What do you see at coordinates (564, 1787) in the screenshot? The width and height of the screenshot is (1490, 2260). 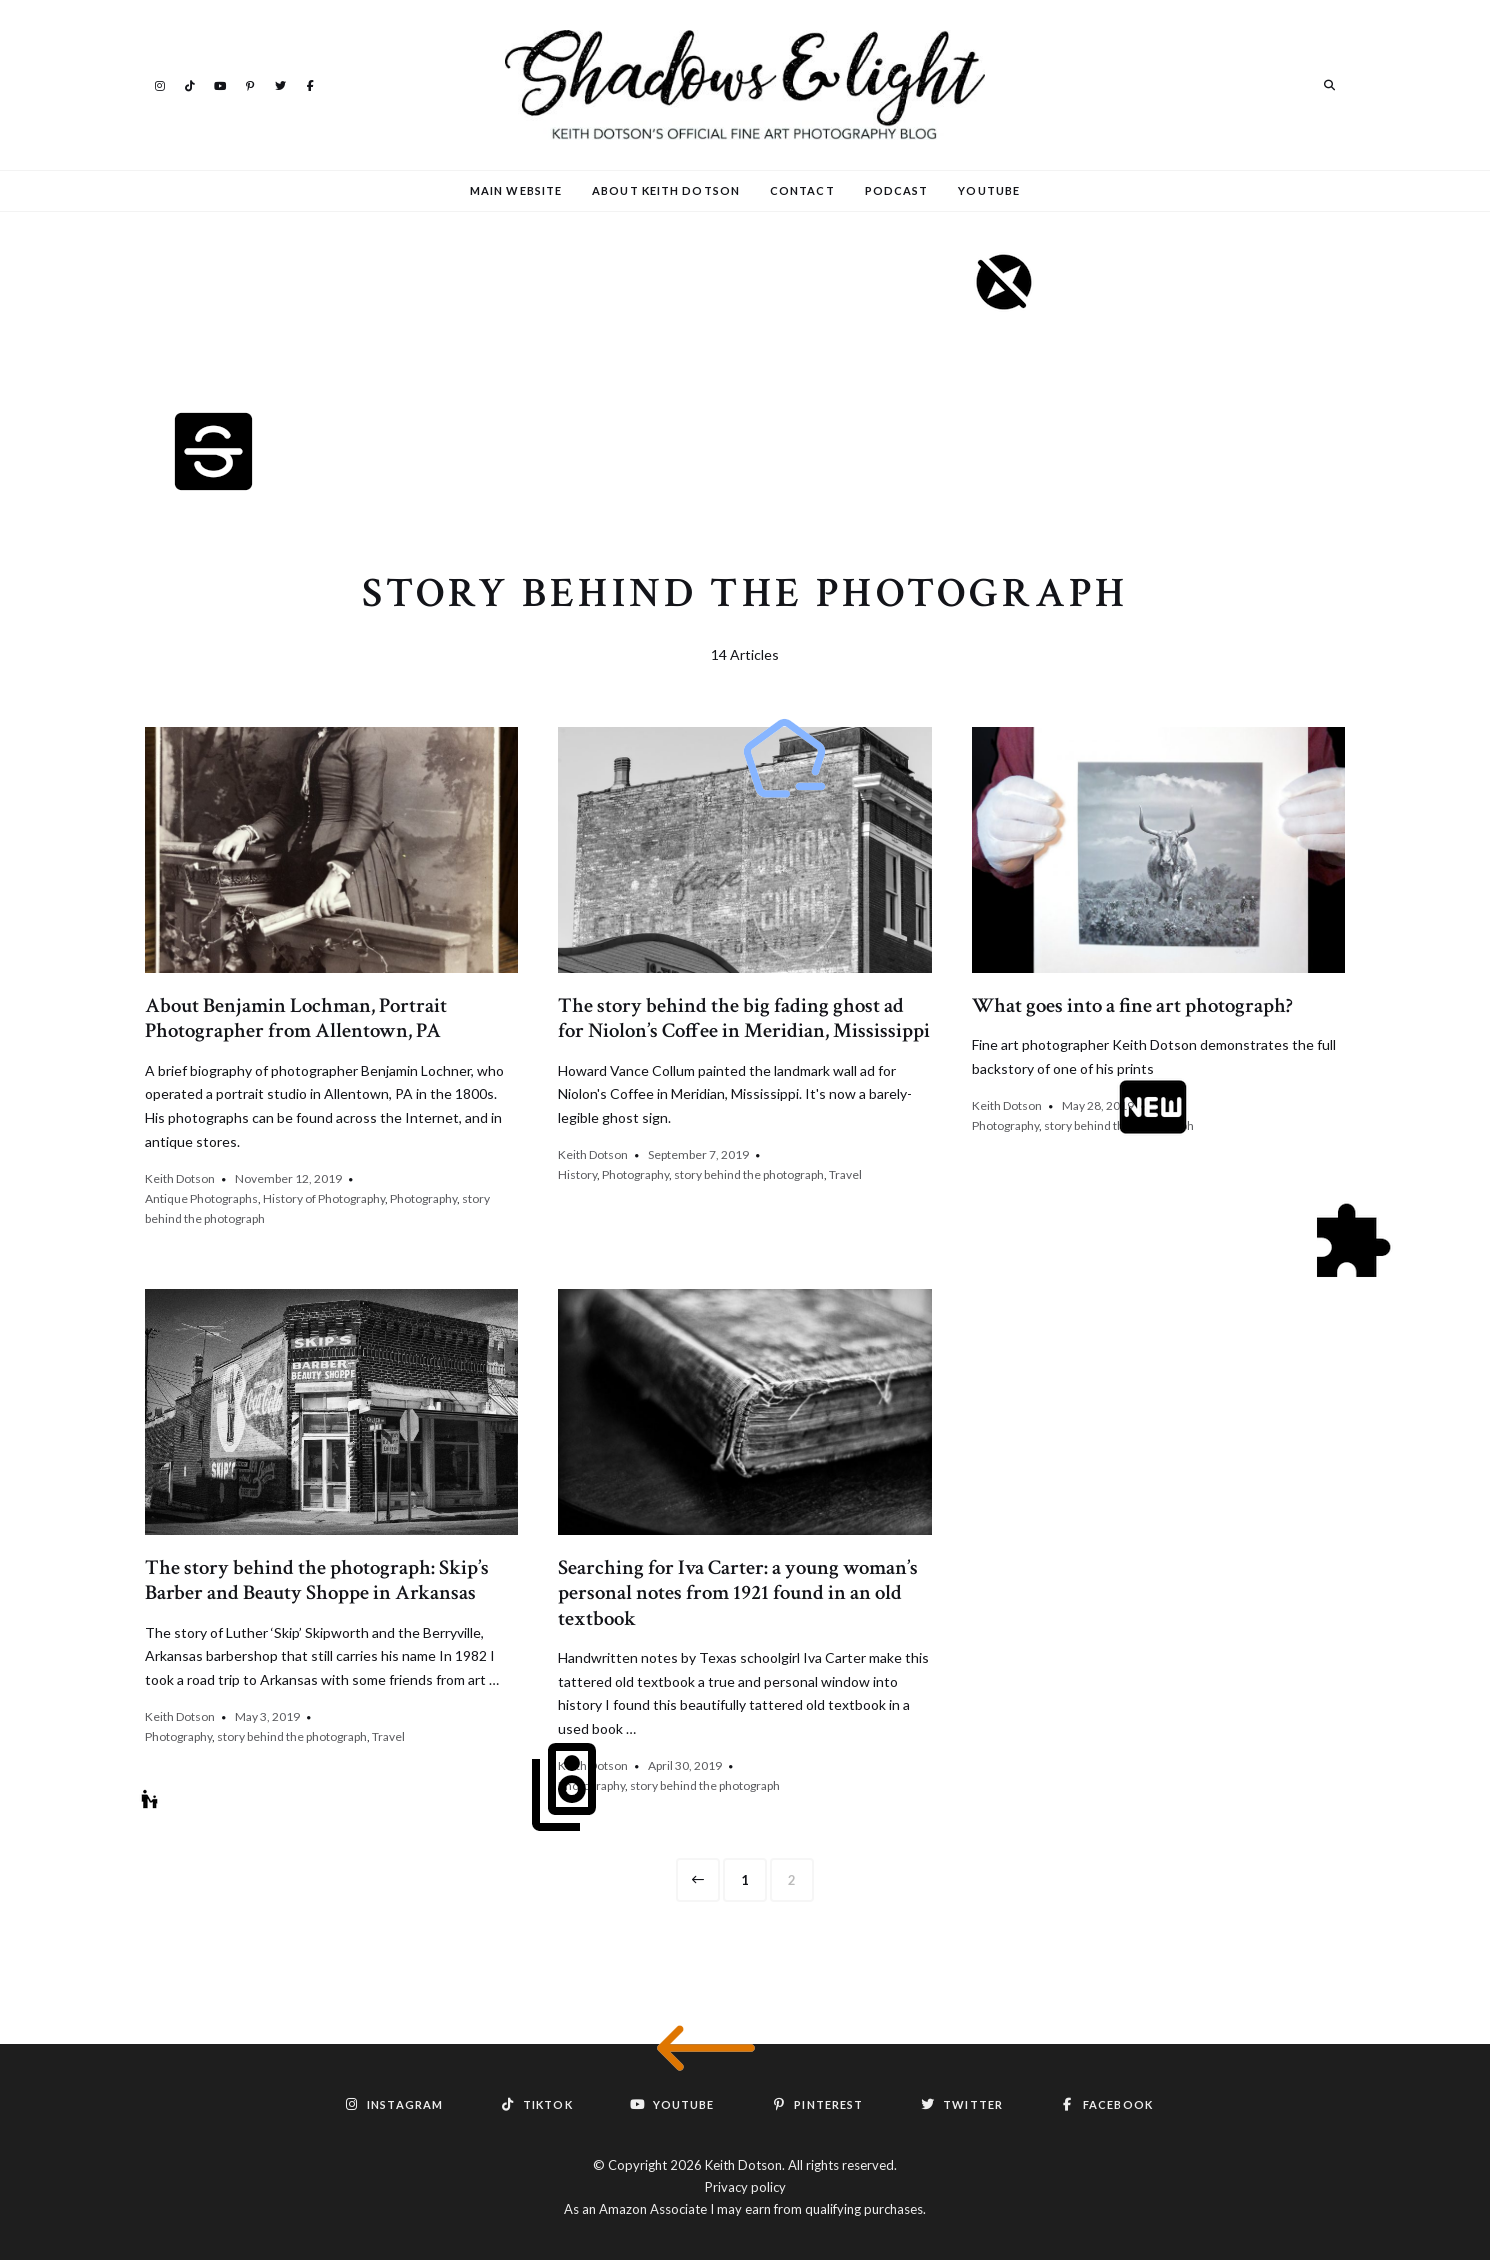 I see `access speaker group settings` at bounding box center [564, 1787].